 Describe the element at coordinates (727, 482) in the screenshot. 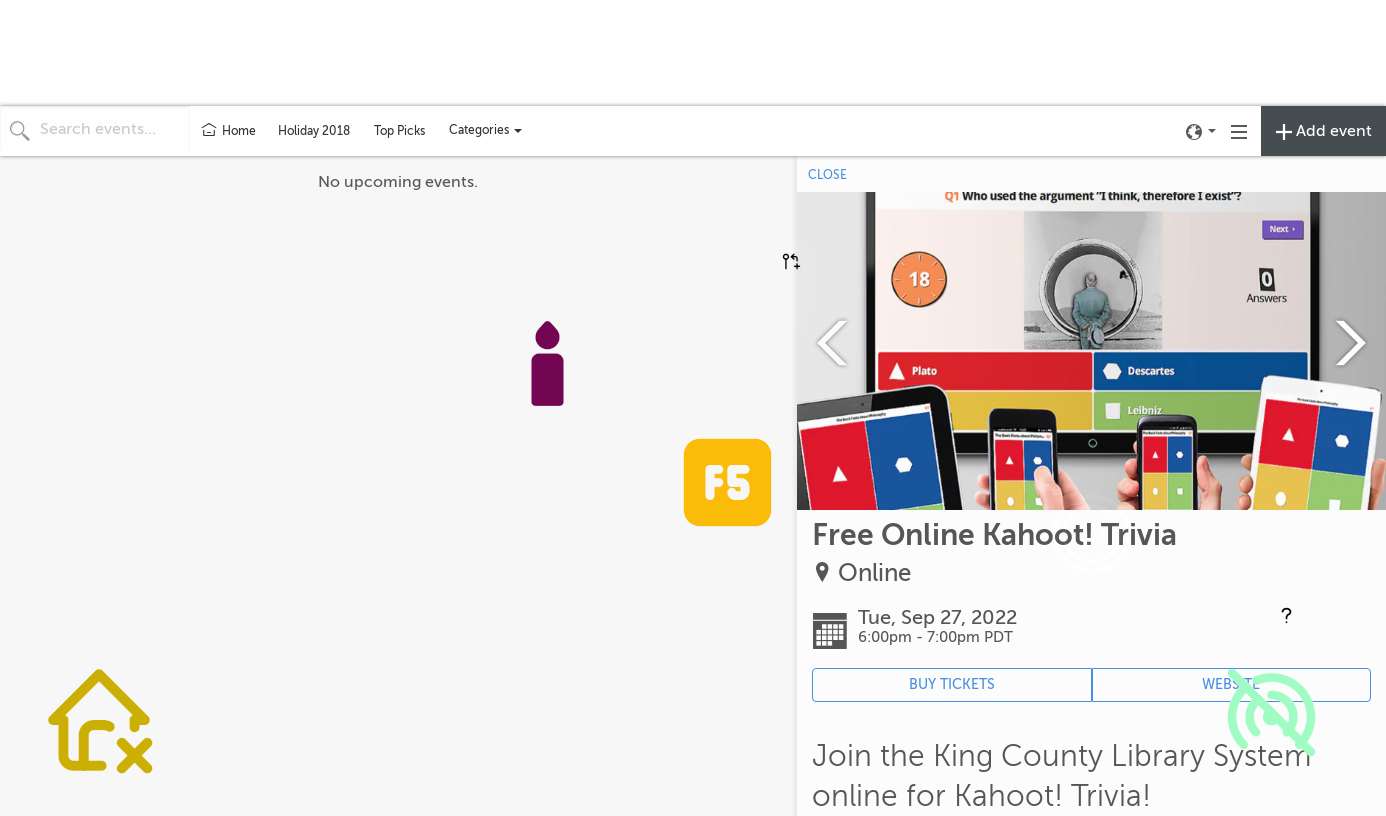

I see `press F5 to refresh the page` at that location.